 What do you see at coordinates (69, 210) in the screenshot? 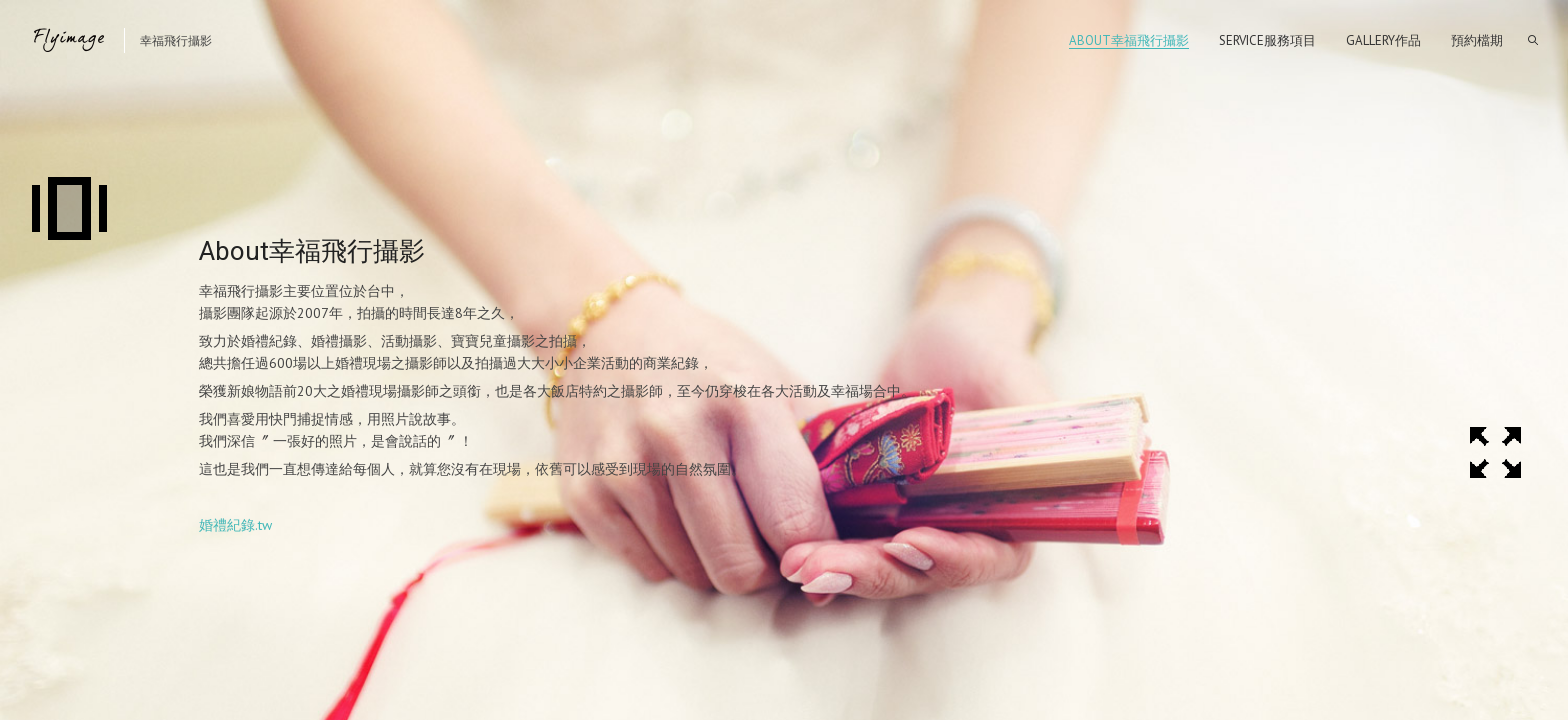
I see `view stories or sequential content` at bounding box center [69, 210].